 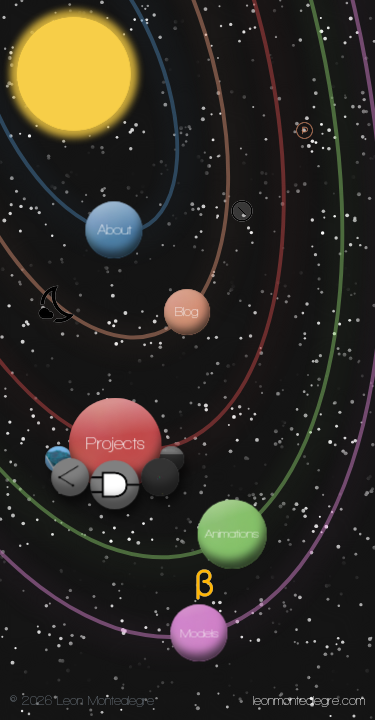 What do you see at coordinates (242, 211) in the screenshot?
I see `indicates a prohibited or restricted action` at bounding box center [242, 211].